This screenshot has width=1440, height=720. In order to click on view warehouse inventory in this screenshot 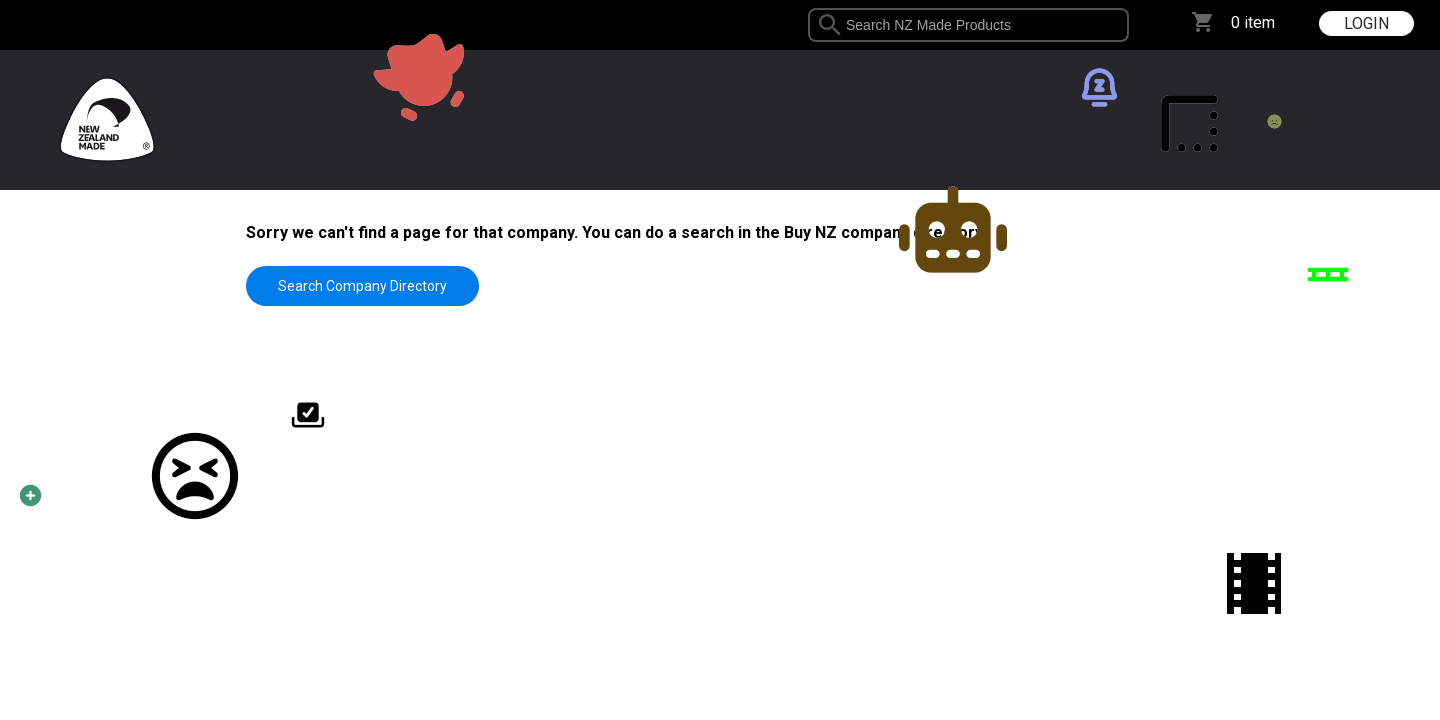, I will do `click(1328, 263)`.